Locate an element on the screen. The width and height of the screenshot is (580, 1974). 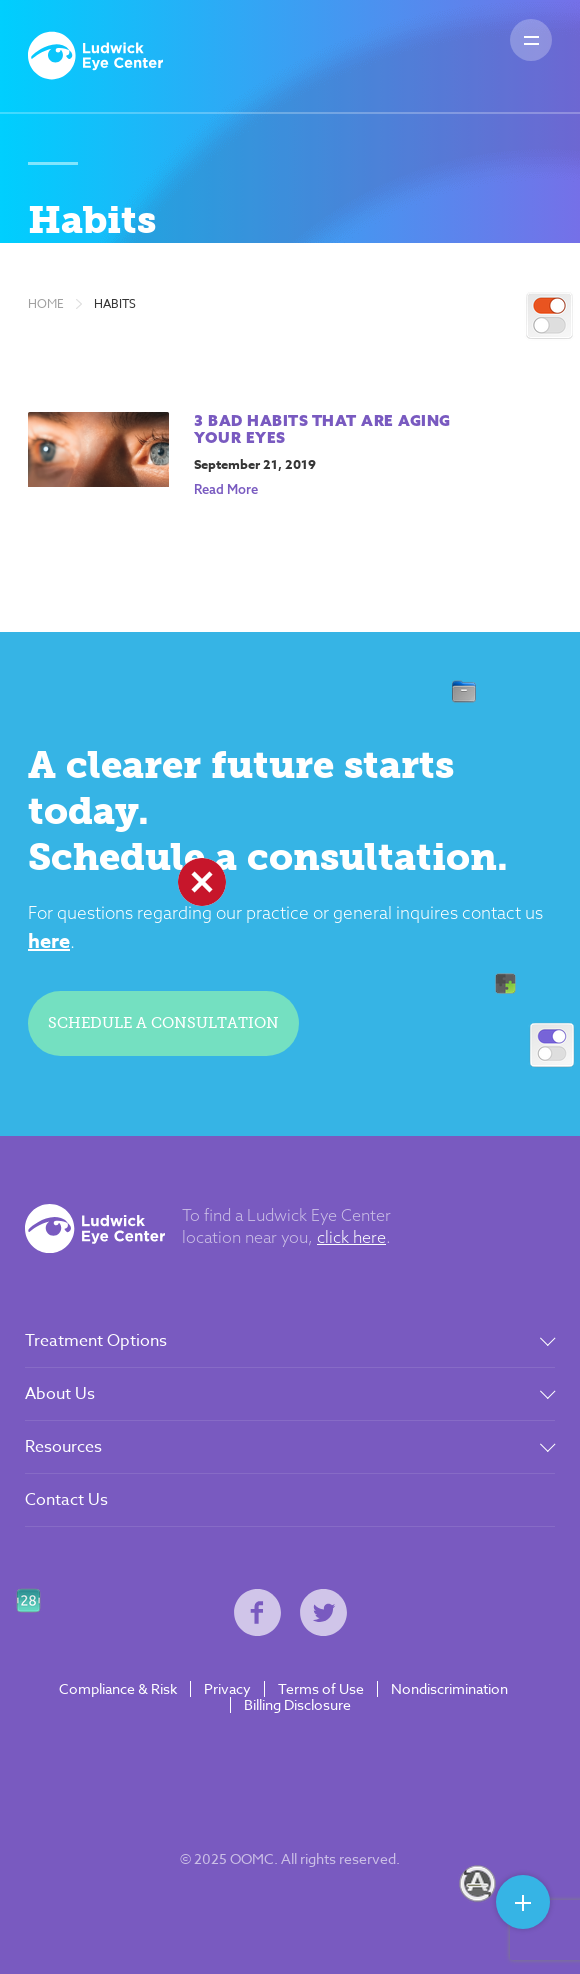
open the software update manager is located at coordinates (477, 1883).